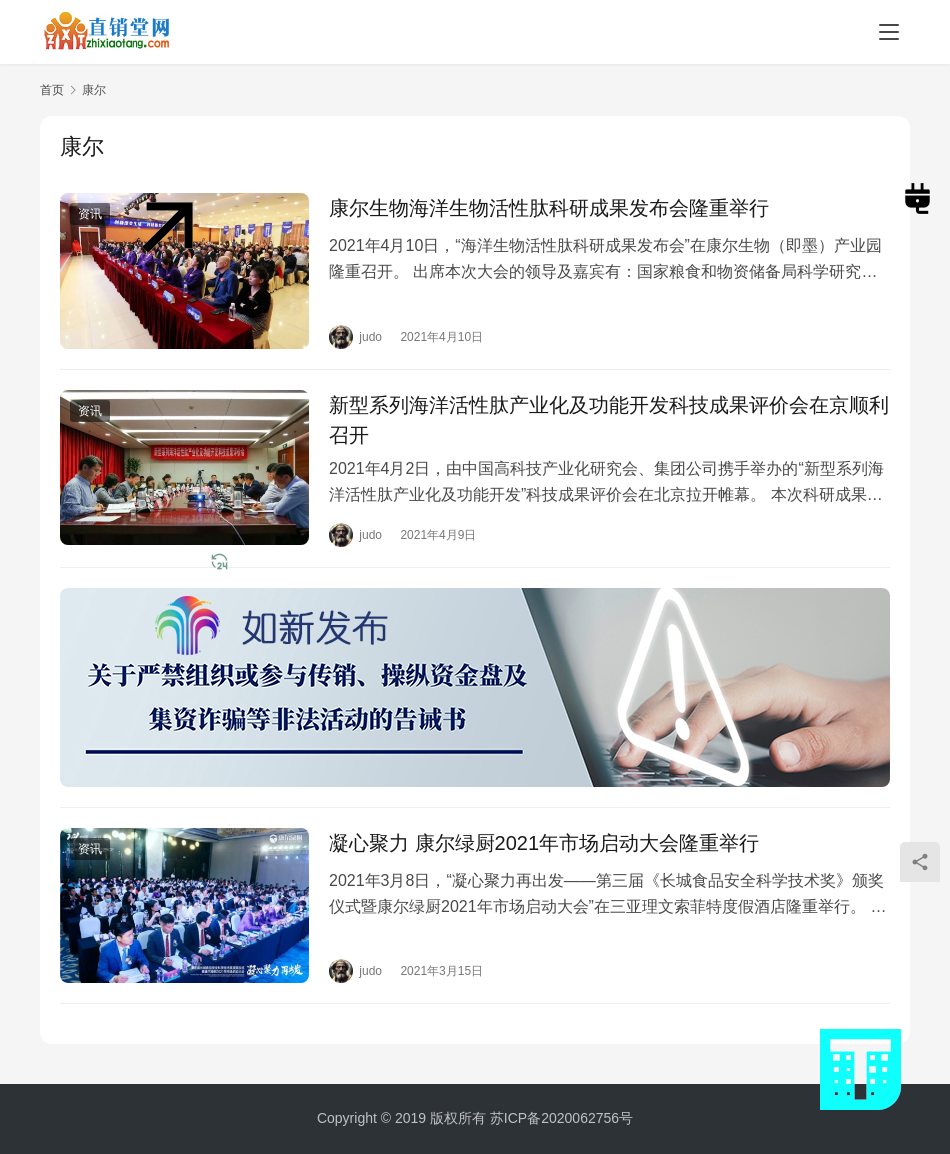 This screenshot has width=950, height=1154. I want to click on indicates 24/7 availability or round-the-clock service, so click(219, 561).